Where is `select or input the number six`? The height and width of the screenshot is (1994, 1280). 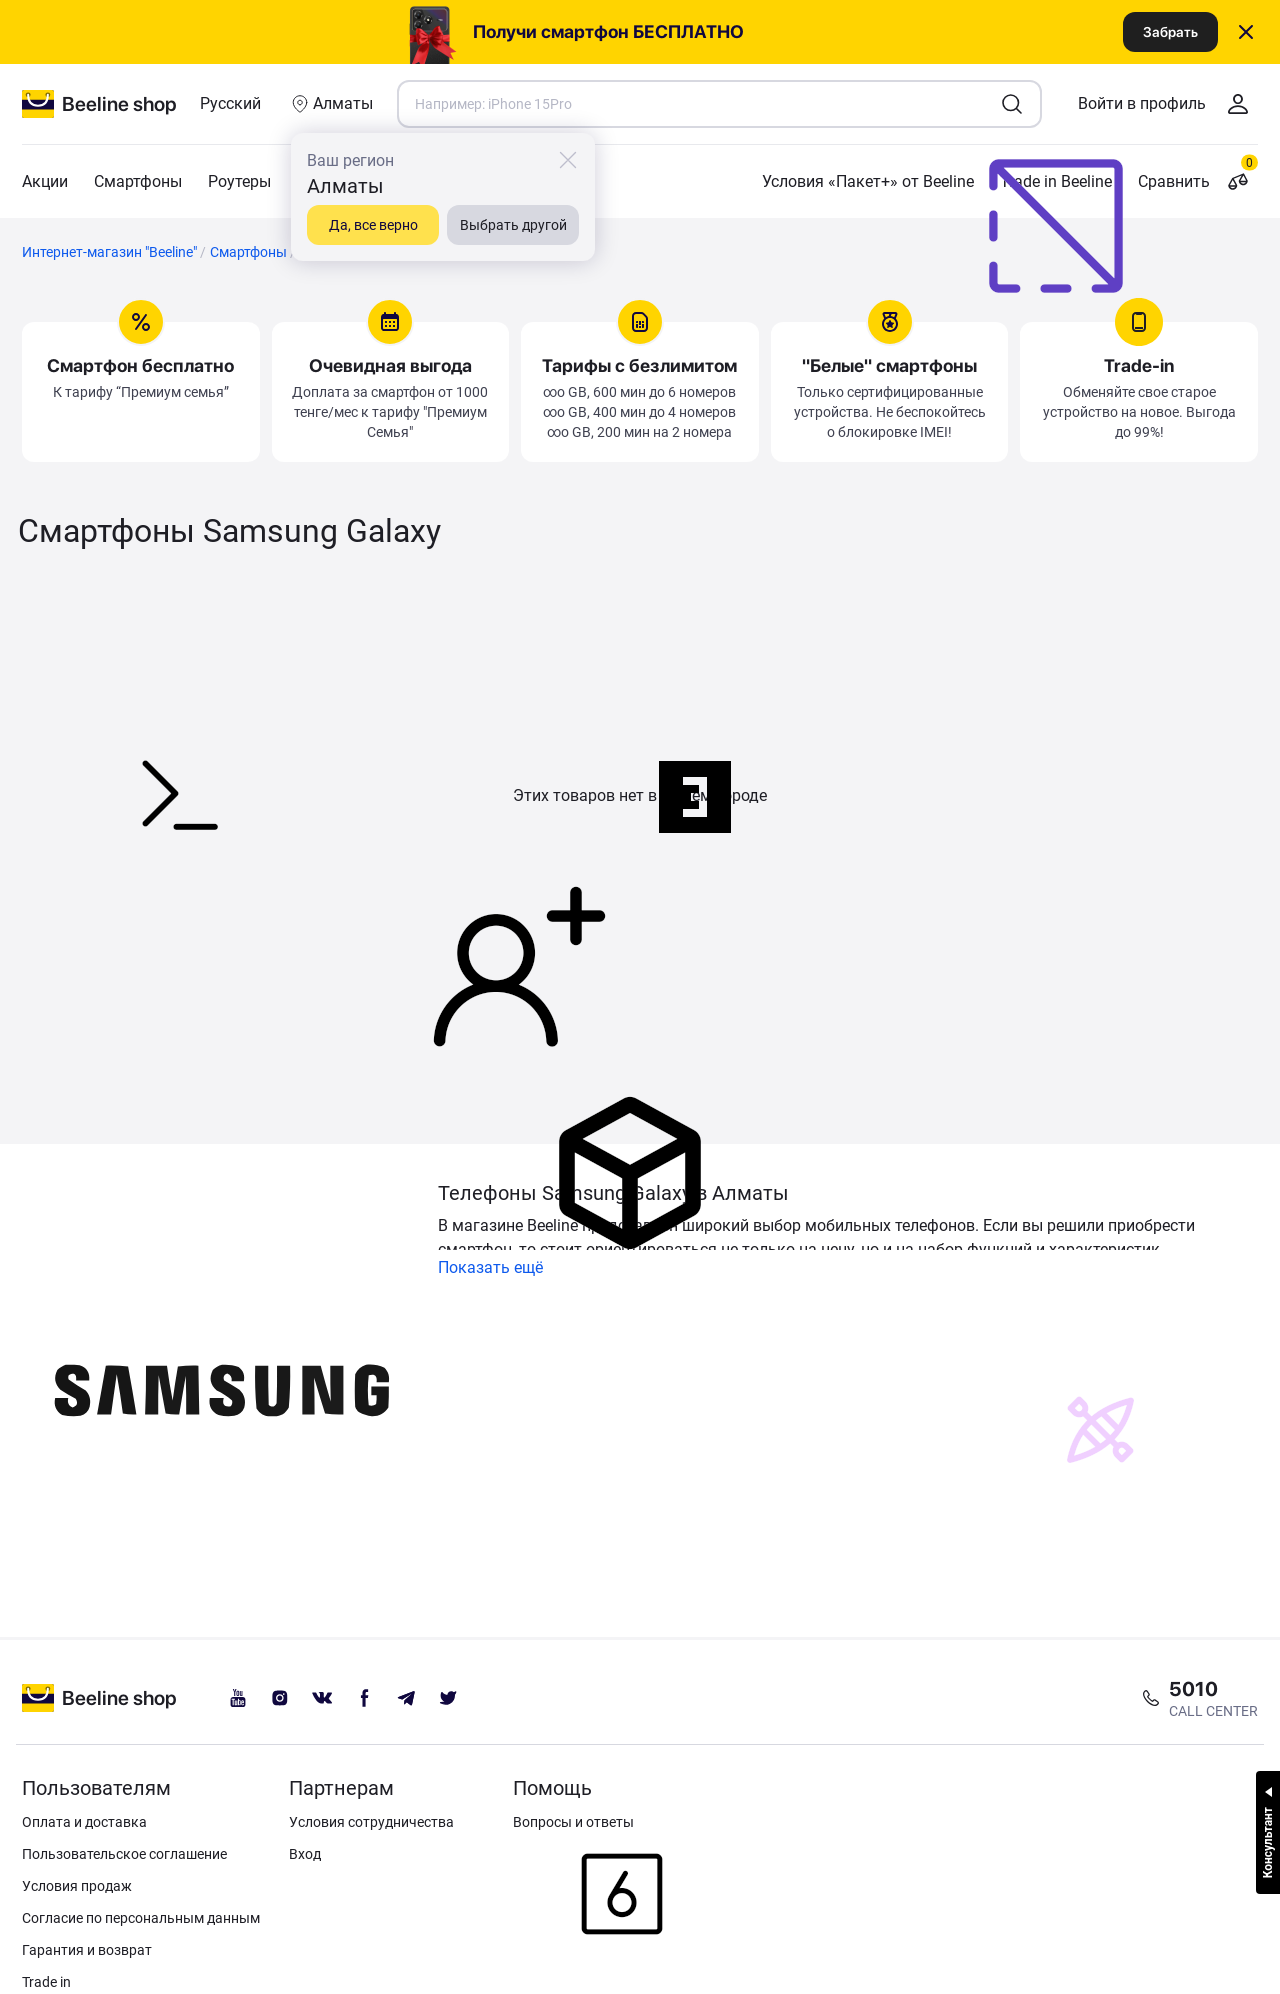 select or input the number six is located at coordinates (622, 1894).